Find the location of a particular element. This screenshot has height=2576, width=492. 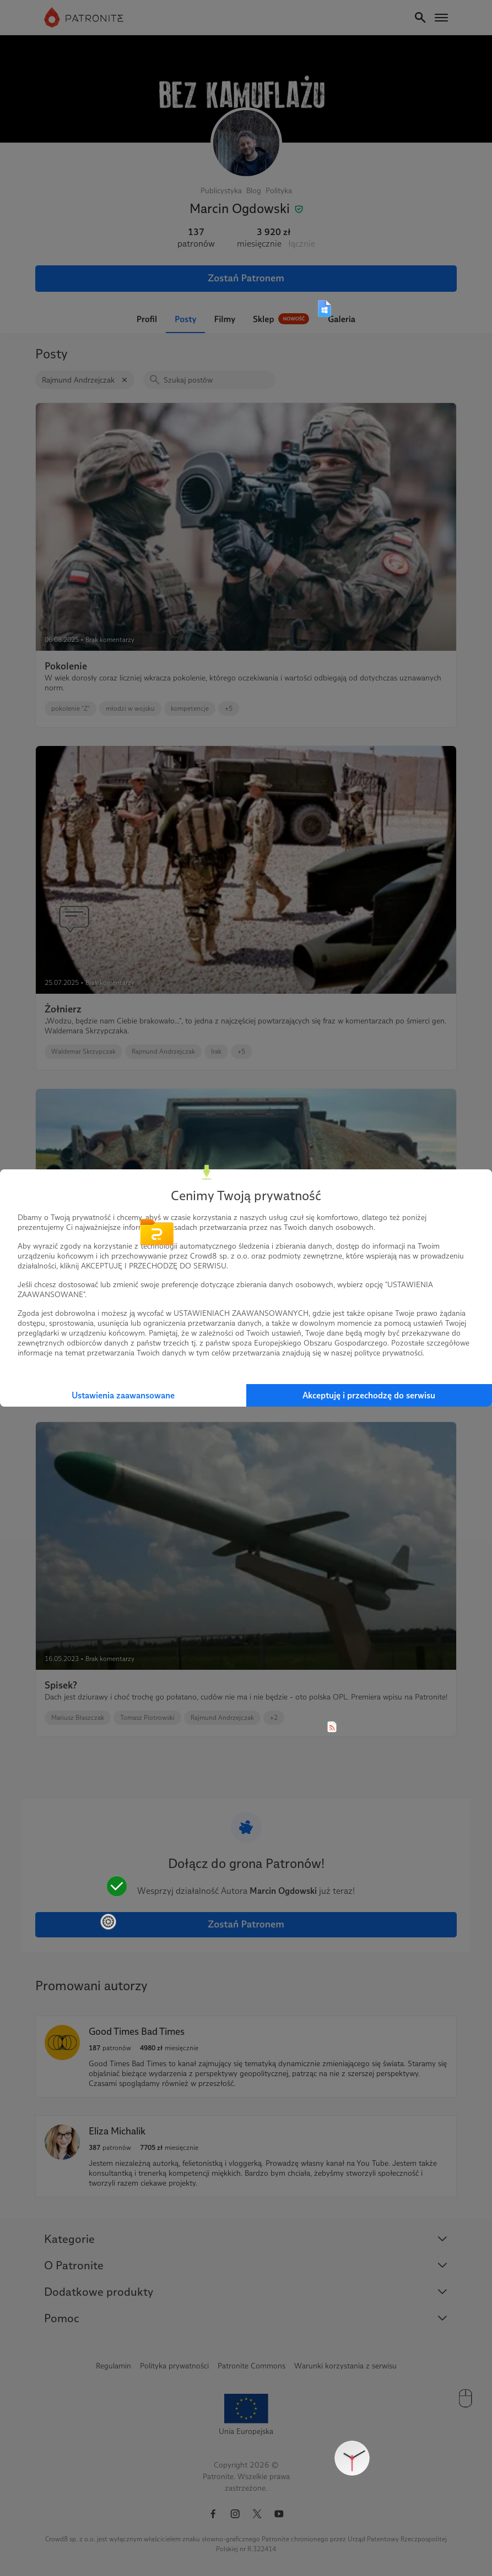

open settings or preferences is located at coordinates (108, 1921).